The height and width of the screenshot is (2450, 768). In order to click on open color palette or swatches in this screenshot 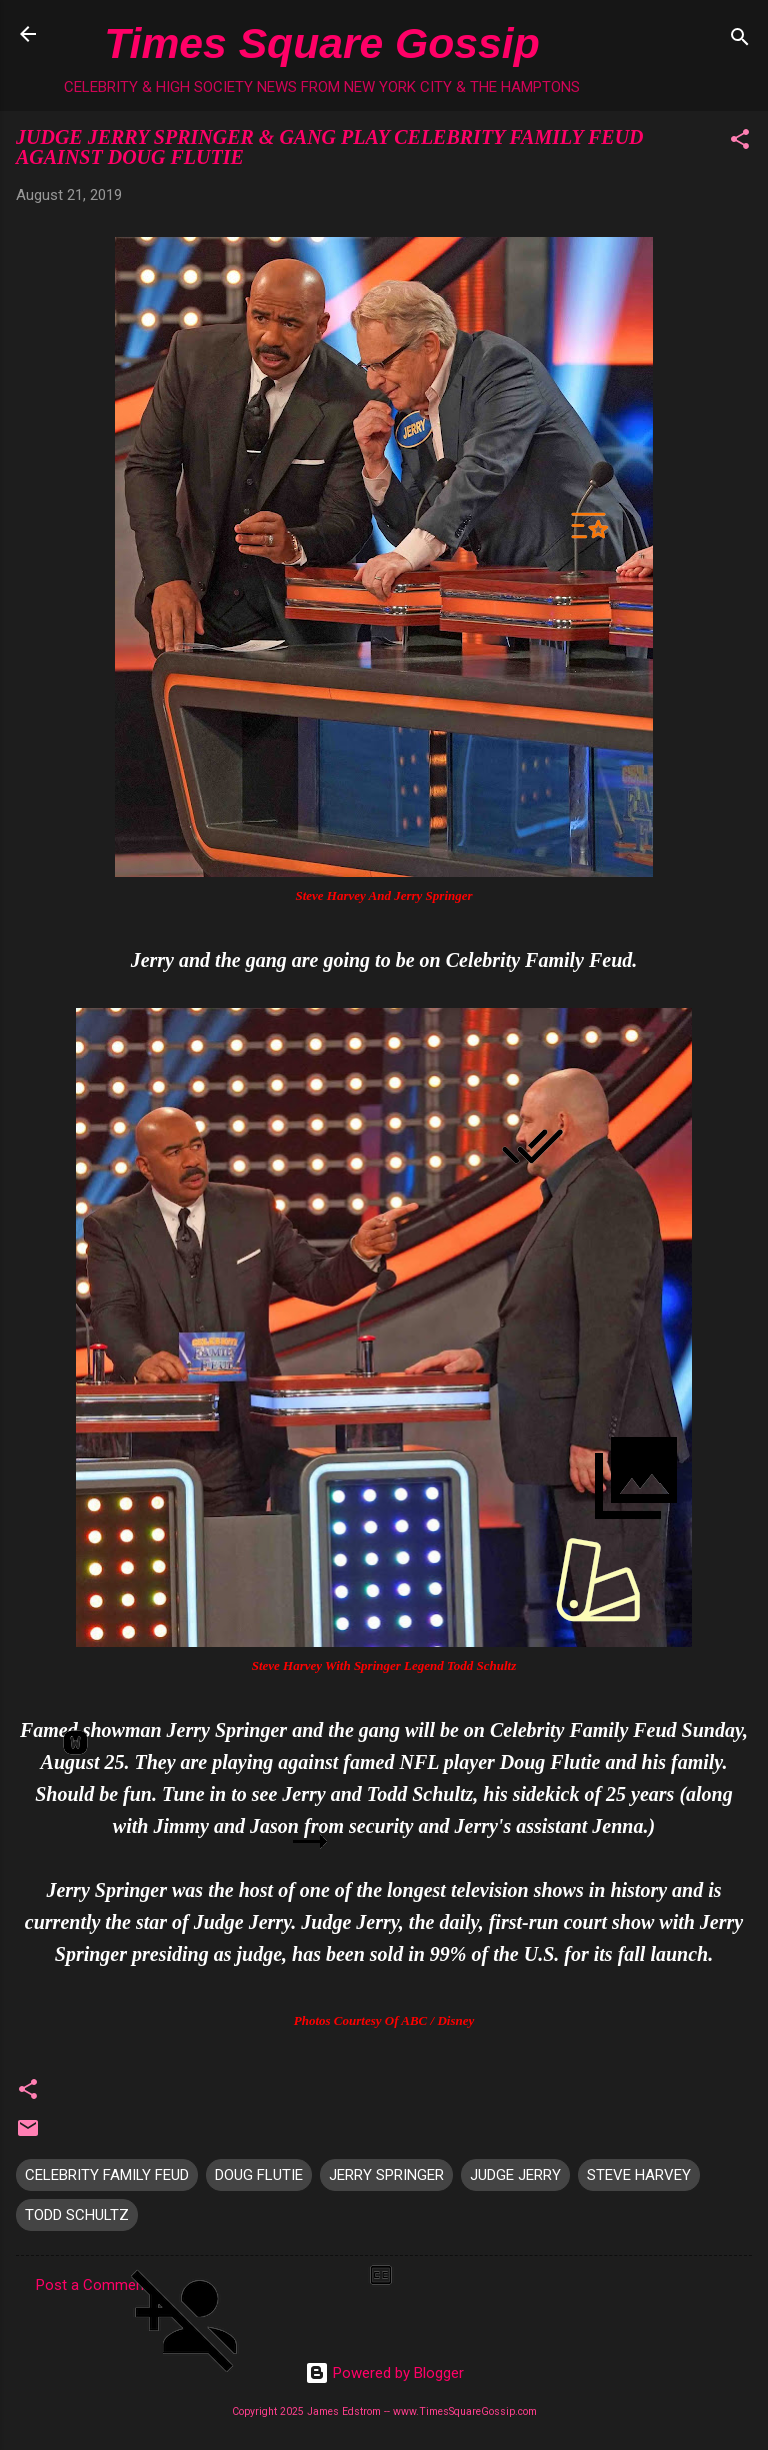, I will do `click(595, 1583)`.